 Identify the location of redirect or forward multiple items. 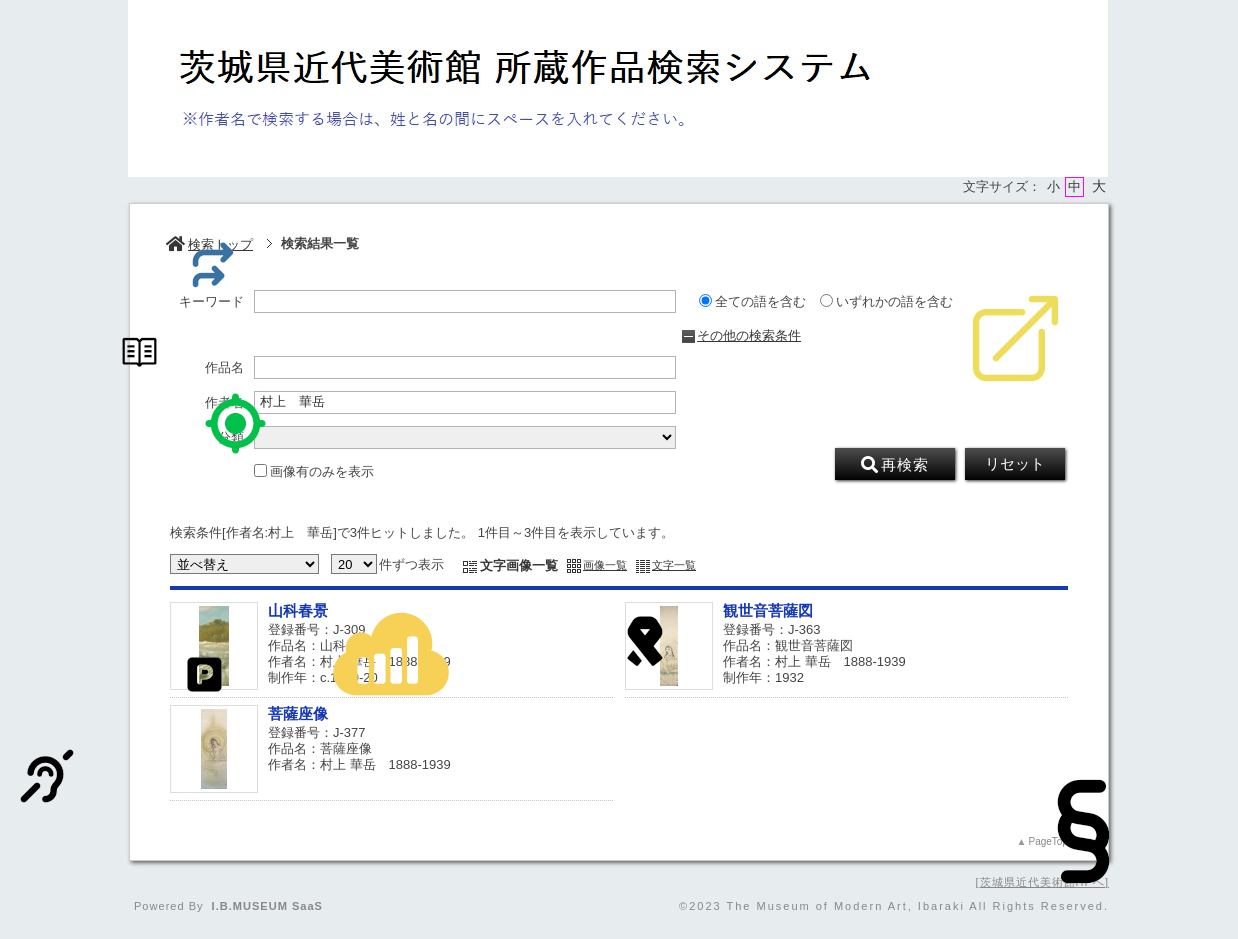
(213, 267).